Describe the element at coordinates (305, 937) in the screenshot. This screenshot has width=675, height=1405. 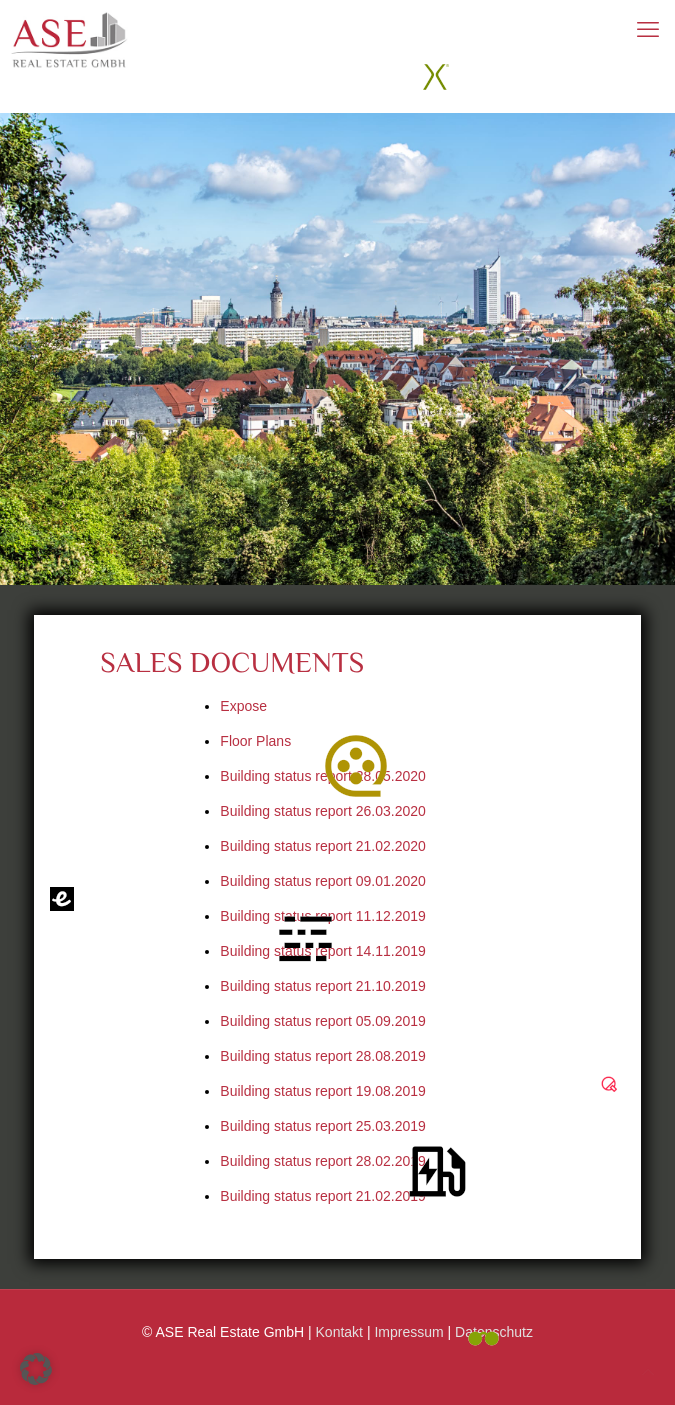
I see `indicates misty or foggy weather conditions` at that location.